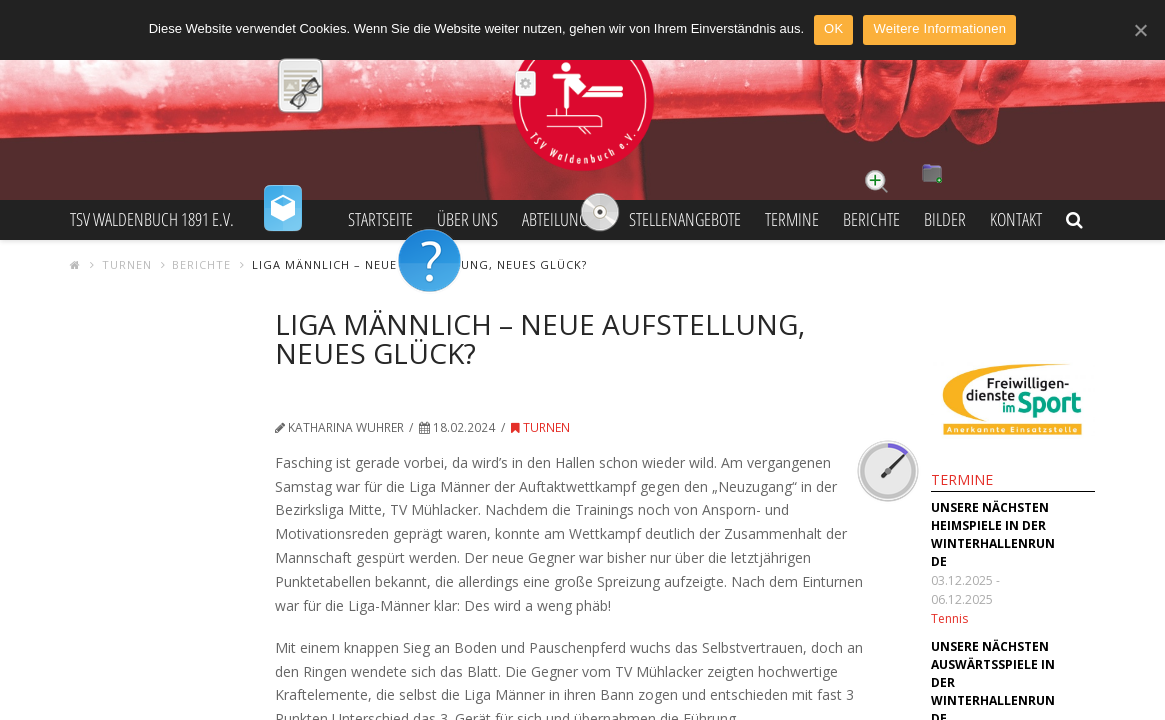 This screenshot has width=1165, height=720. What do you see at coordinates (300, 85) in the screenshot?
I see `open the documents app` at bounding box center [300, 85].